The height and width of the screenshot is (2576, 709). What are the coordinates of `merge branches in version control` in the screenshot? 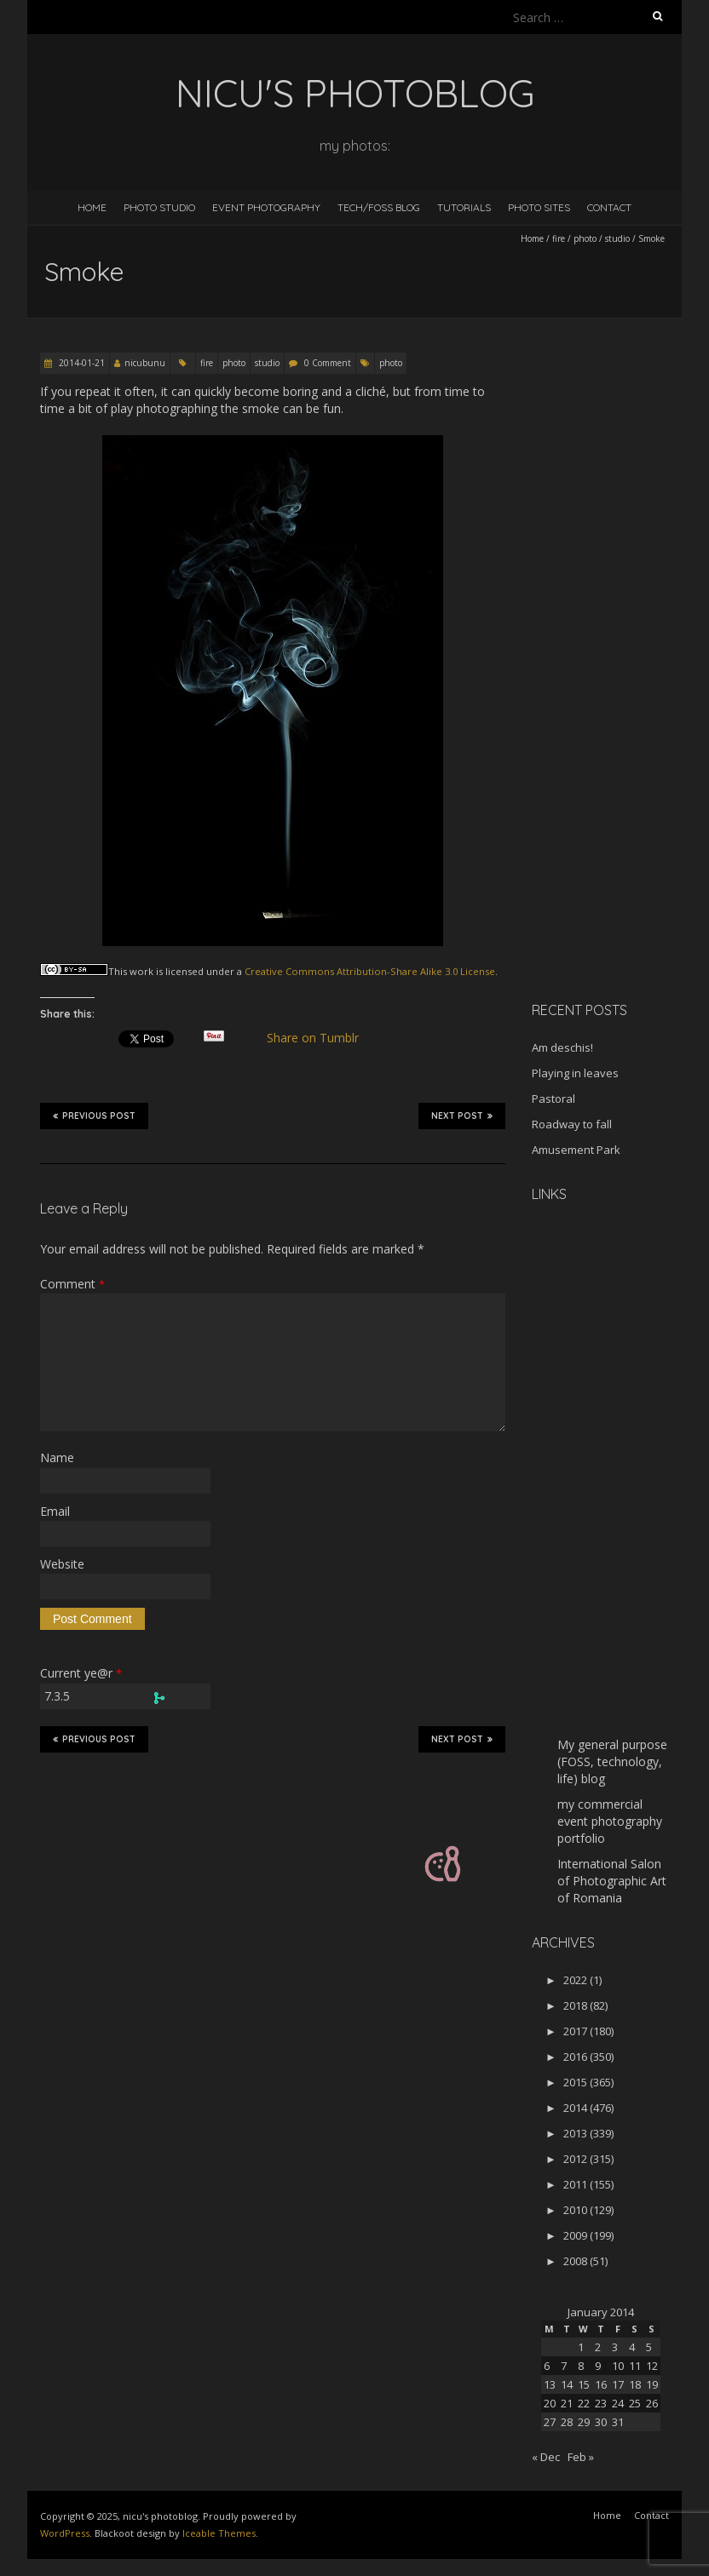 It's located at (159, 1698).